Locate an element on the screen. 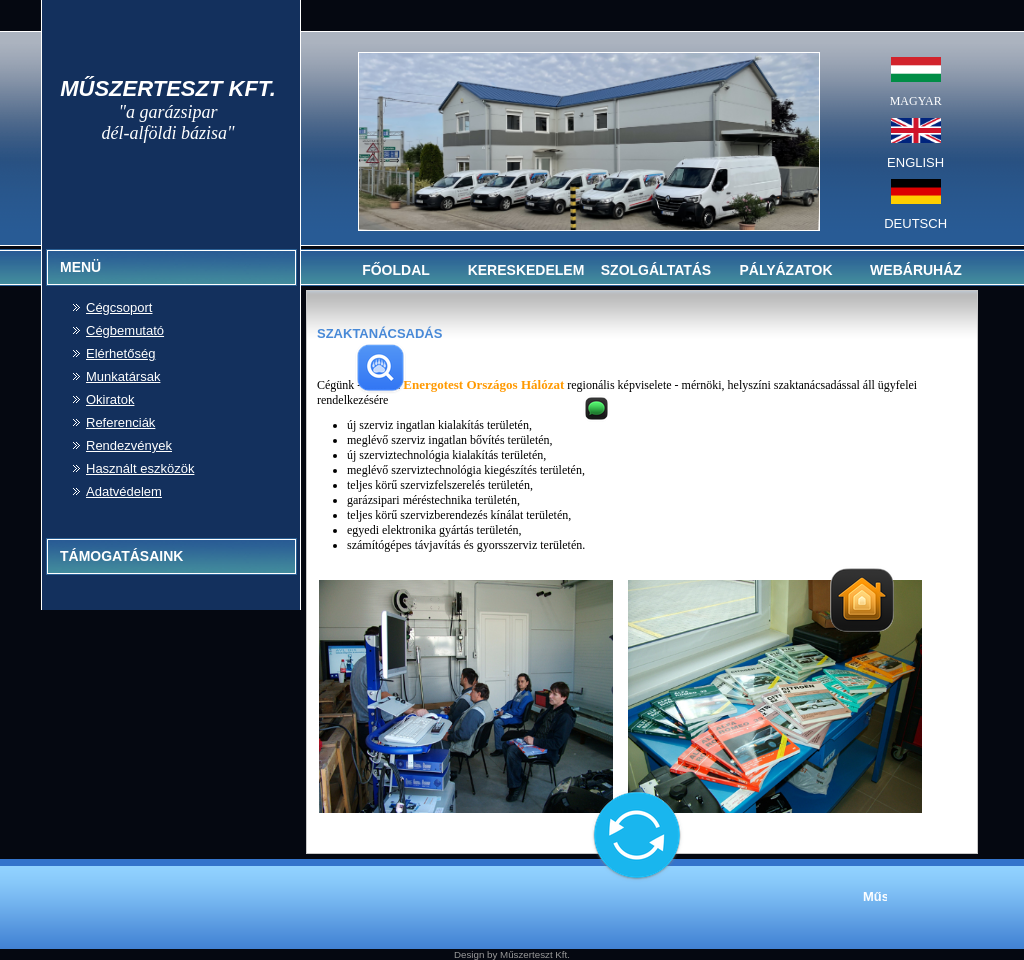 Image resolution: width=1024 pixels, height=960 pixels. open baloo file search preferences is located at coordinates (380, 368).